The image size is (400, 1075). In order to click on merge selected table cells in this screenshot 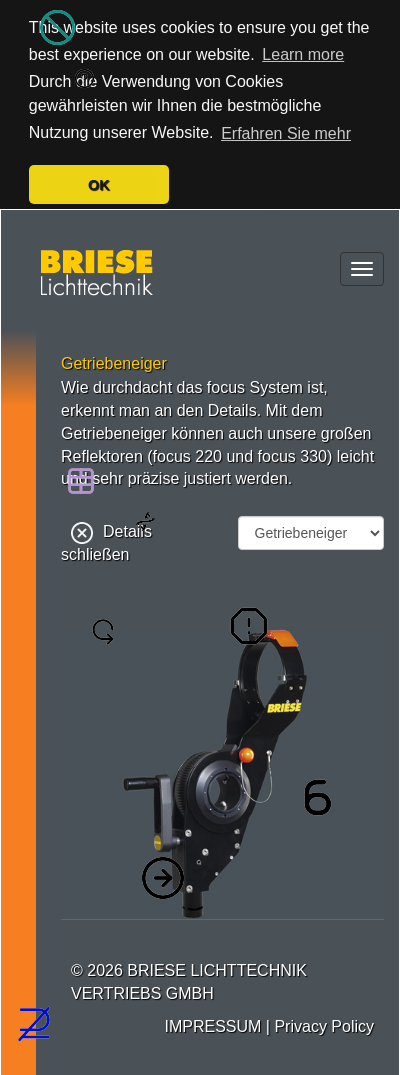, I will do `click(81, 481)`.